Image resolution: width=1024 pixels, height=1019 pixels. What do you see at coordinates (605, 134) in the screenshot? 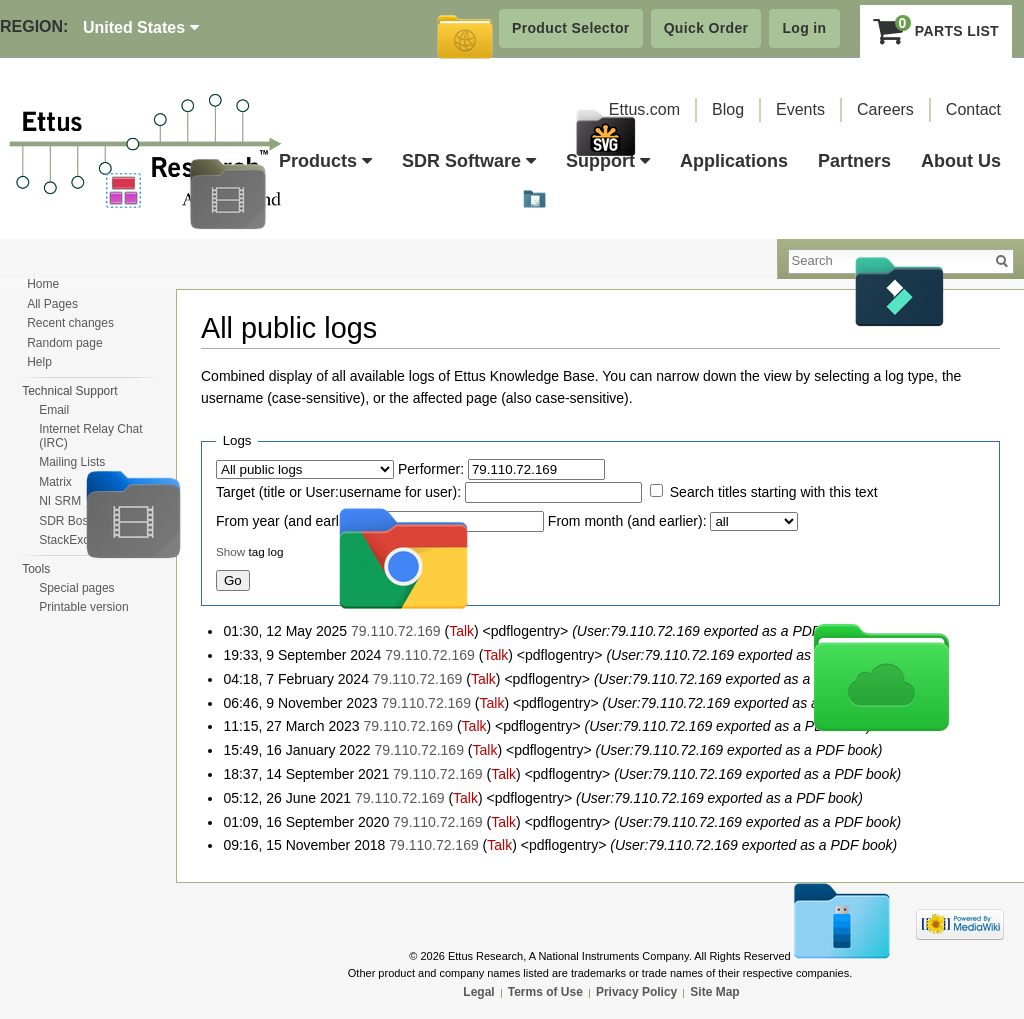
I see `open folder containing svg files` at bounding box center [605, 134].